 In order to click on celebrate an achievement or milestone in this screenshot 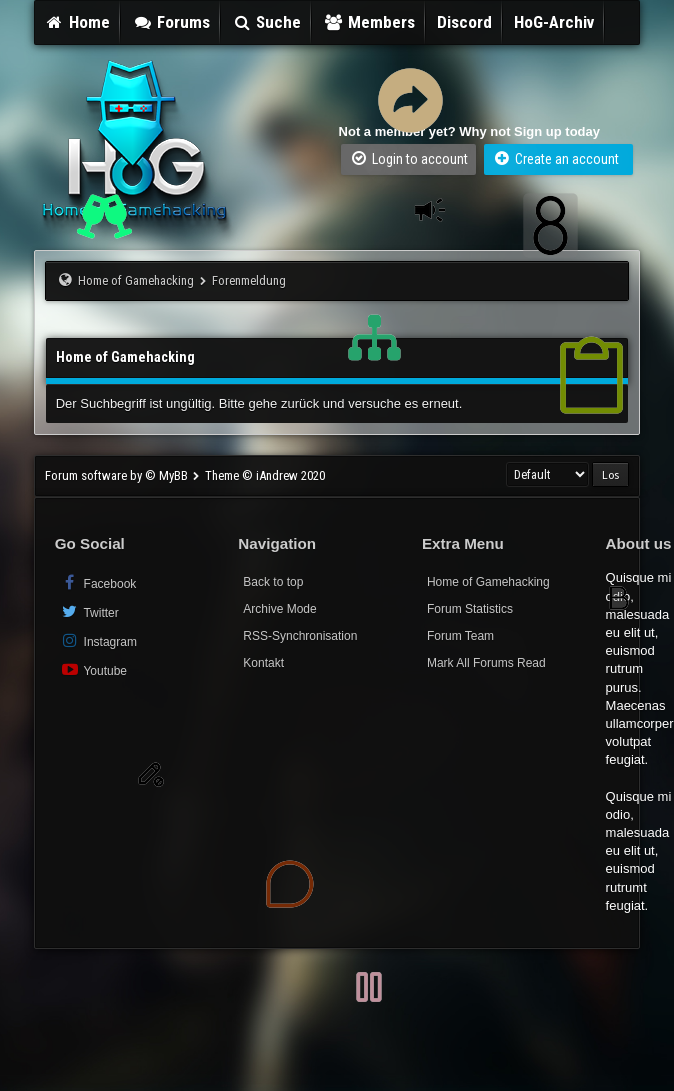, I will do `click(104, 216)`.